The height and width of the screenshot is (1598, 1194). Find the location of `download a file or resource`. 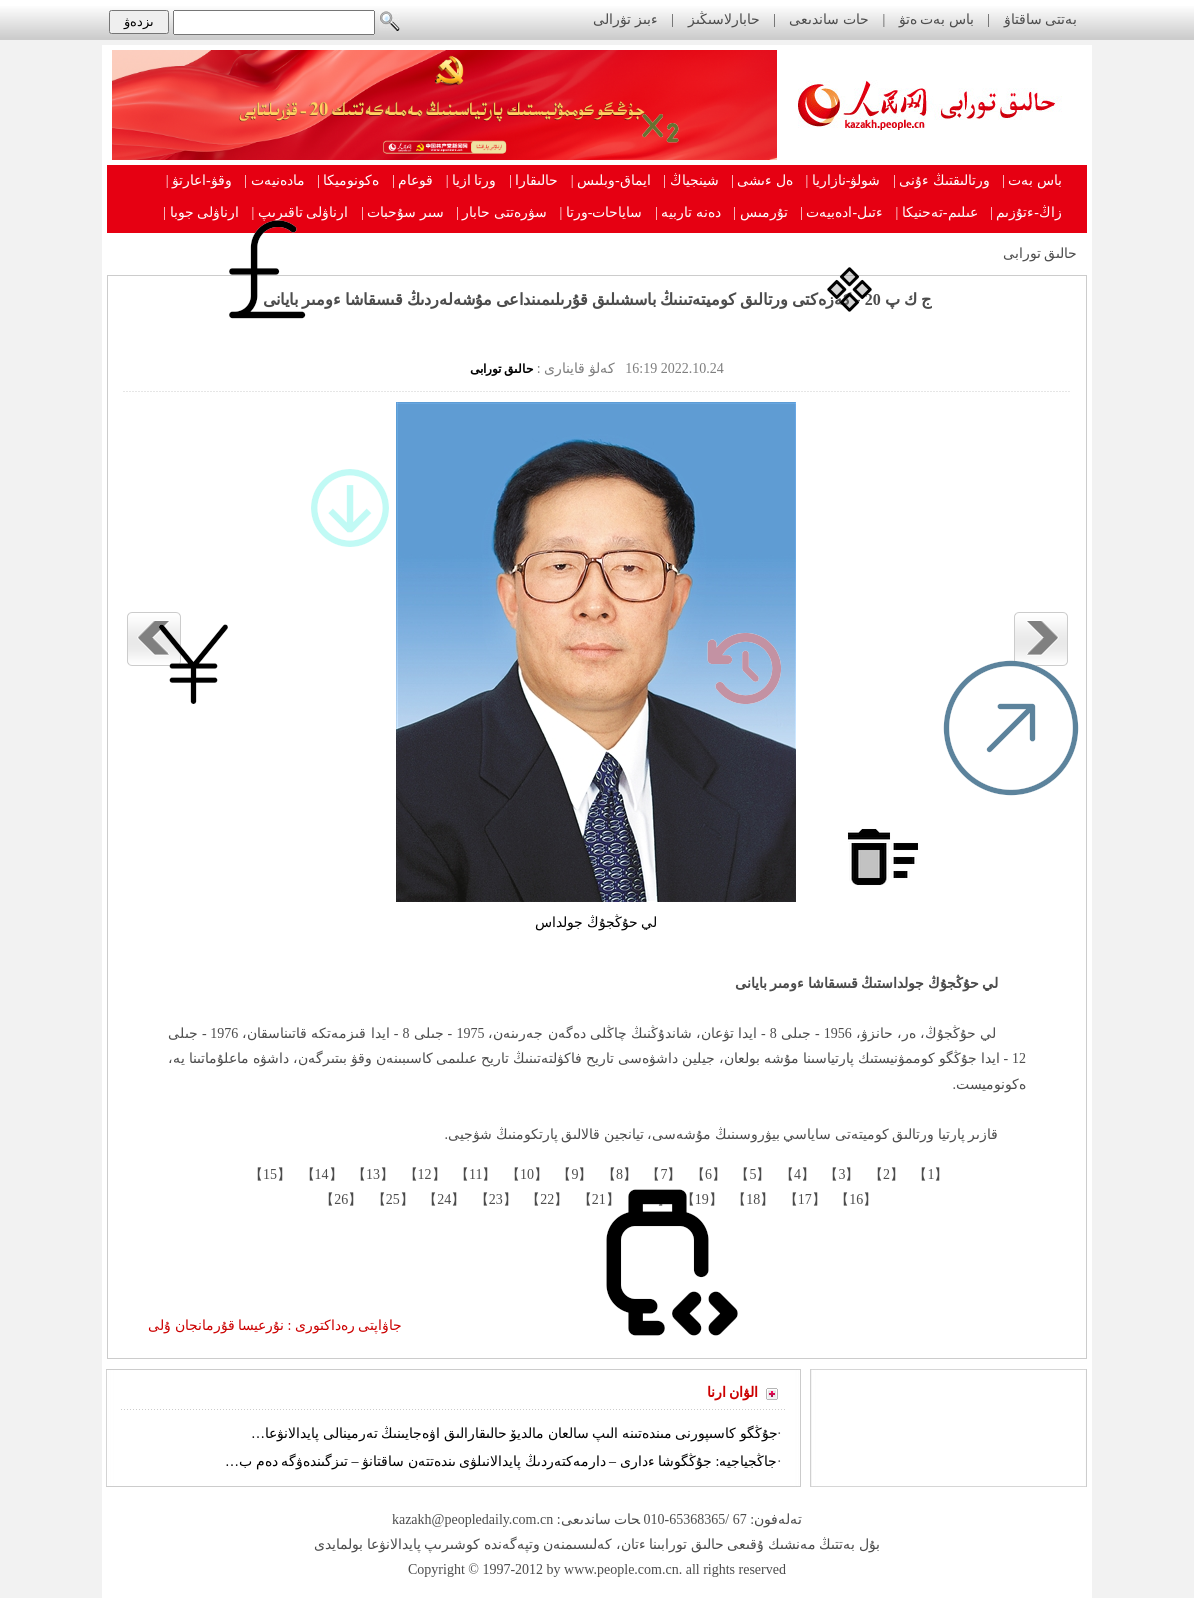

download a file or resource is located at coordinates (350, 508).